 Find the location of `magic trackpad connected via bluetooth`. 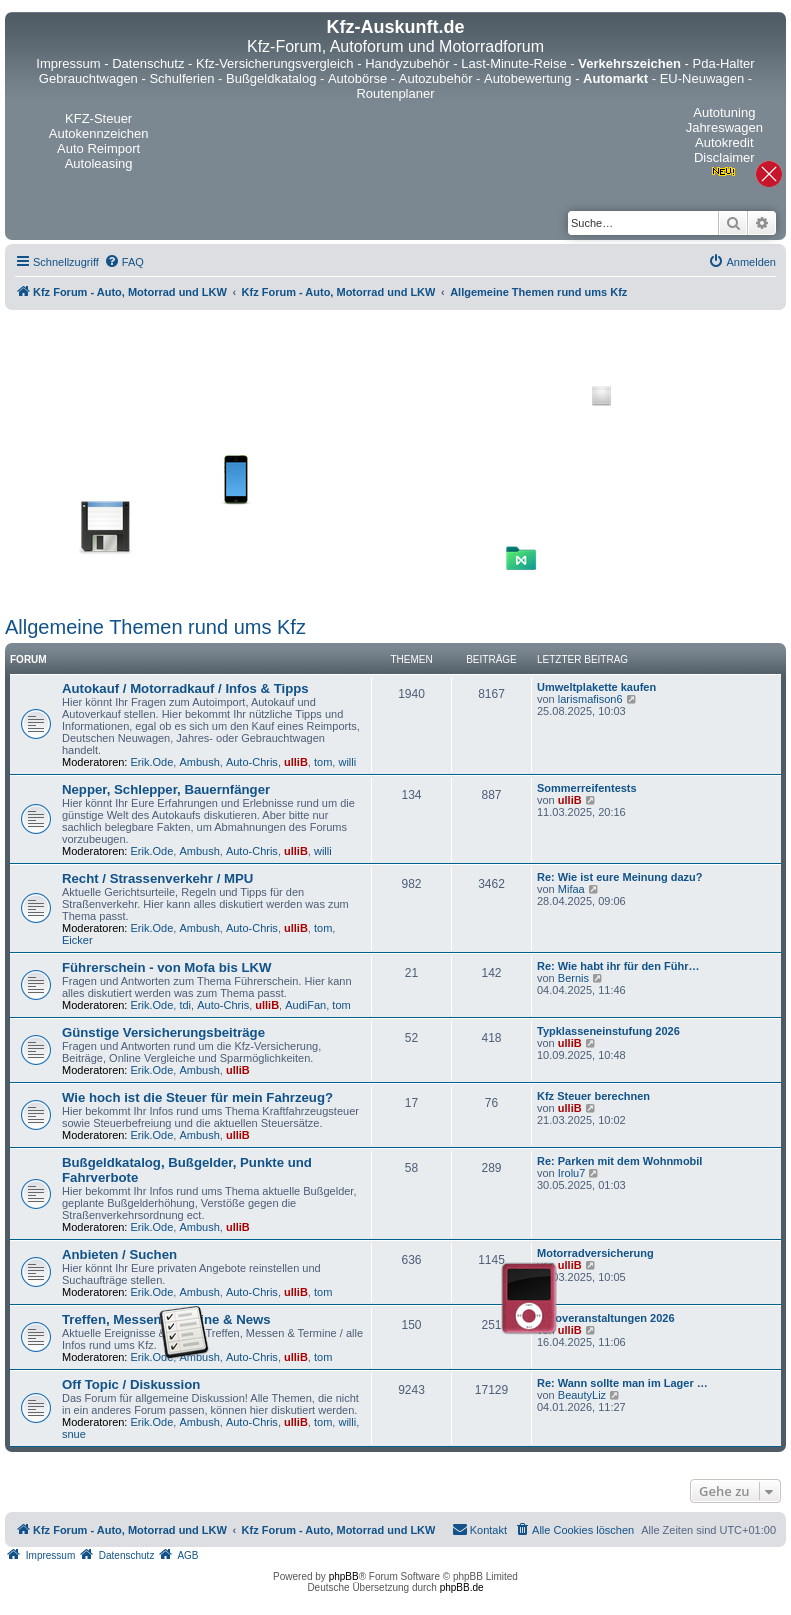

magic trackpad connected via bluetooth is located at coordinates (601, 396).